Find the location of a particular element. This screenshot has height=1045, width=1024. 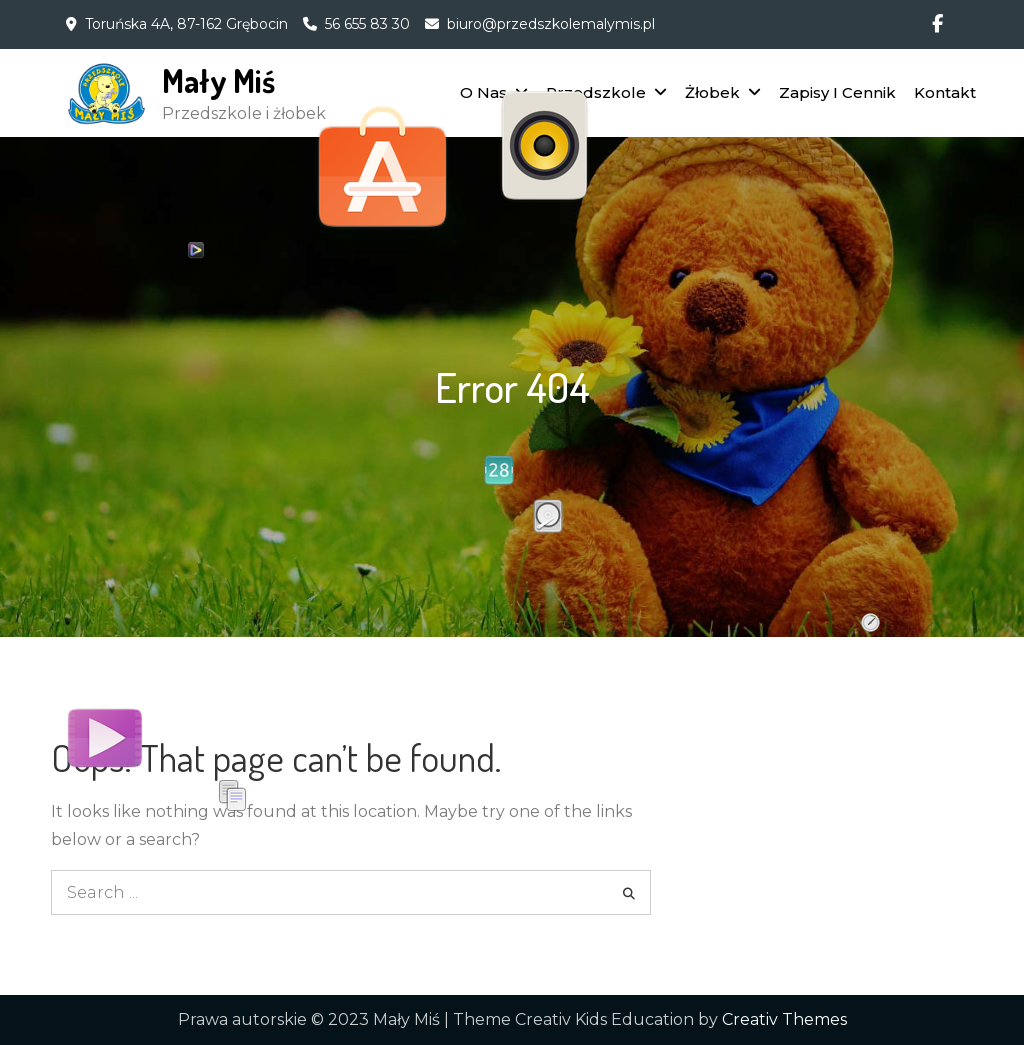

open sysprof system profiler is located at coordinates (870, 622).